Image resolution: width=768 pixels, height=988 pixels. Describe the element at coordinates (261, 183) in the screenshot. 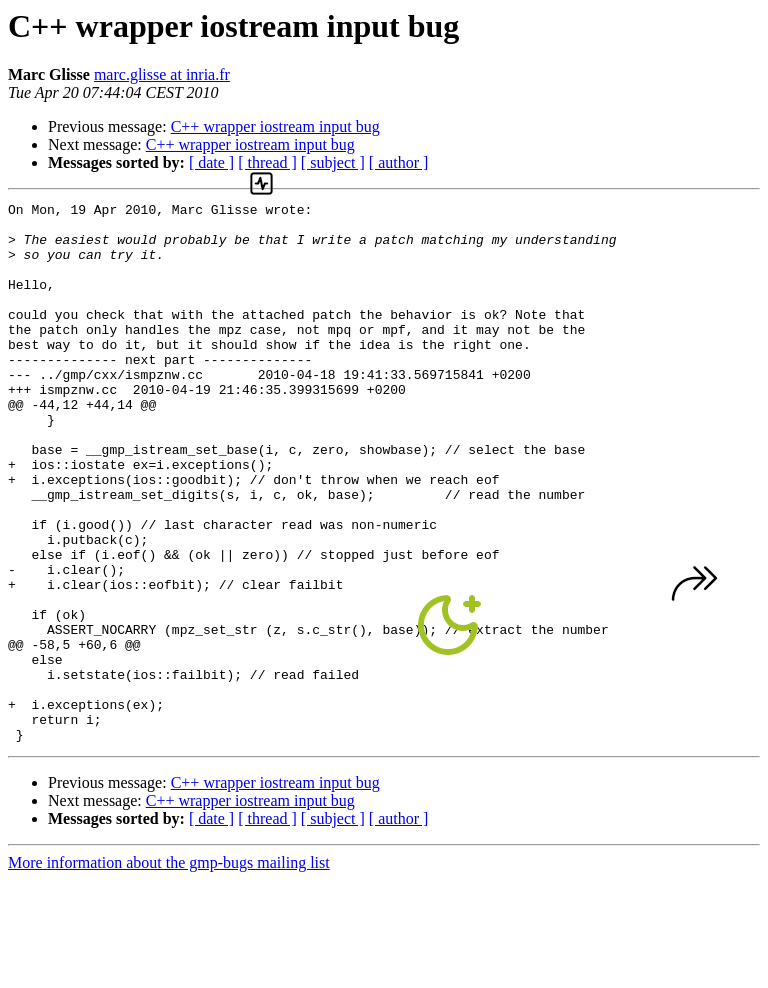

I see `view activity or system status` at that location.